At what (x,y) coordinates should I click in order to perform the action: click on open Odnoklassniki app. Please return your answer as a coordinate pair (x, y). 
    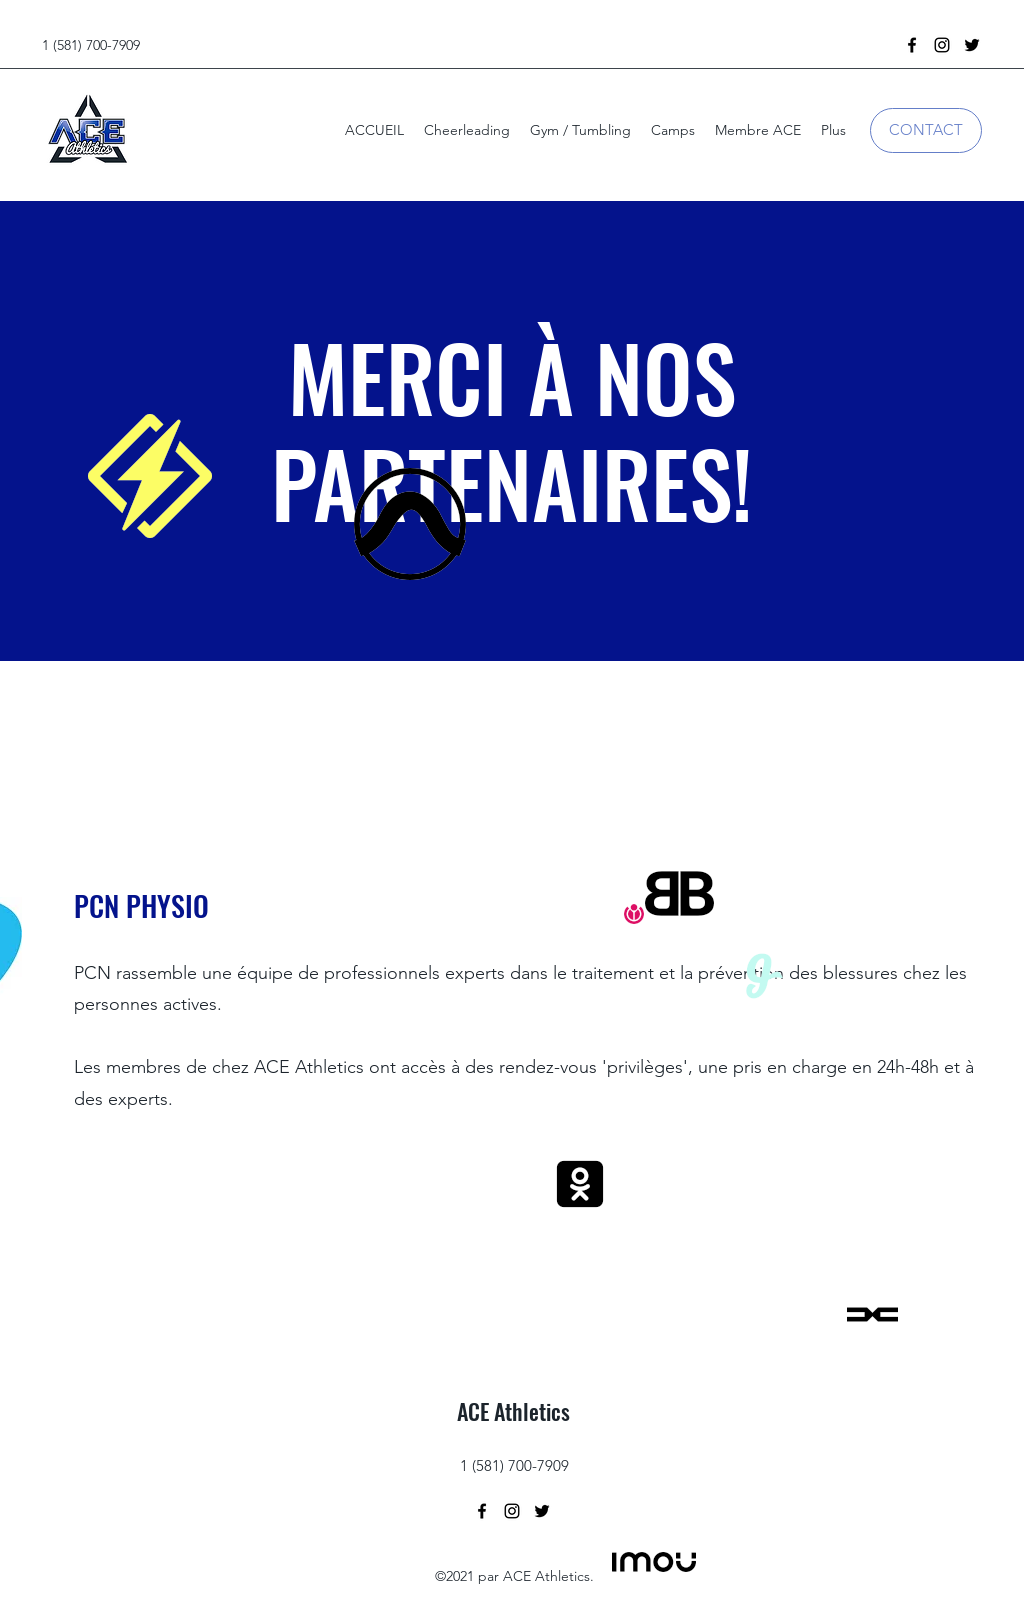
    Looking at the image, I should click on (580, 1184).